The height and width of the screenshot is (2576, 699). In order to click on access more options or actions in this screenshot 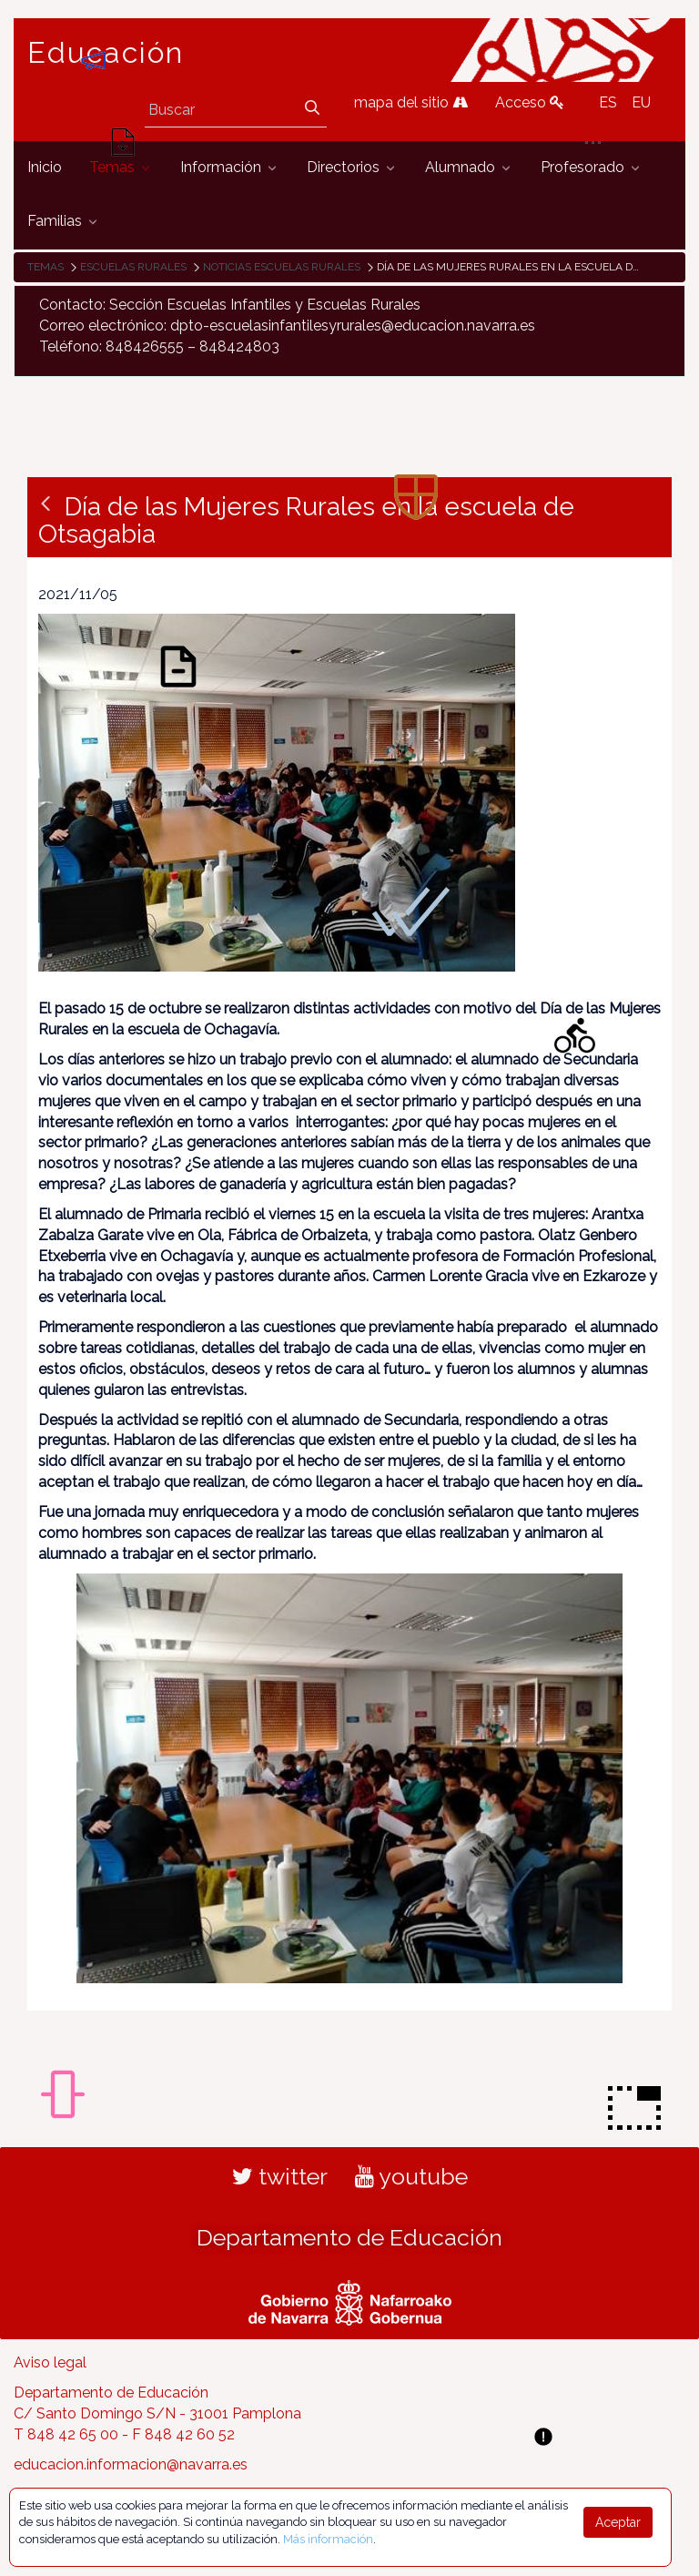, I will do `click(593, 142)`.